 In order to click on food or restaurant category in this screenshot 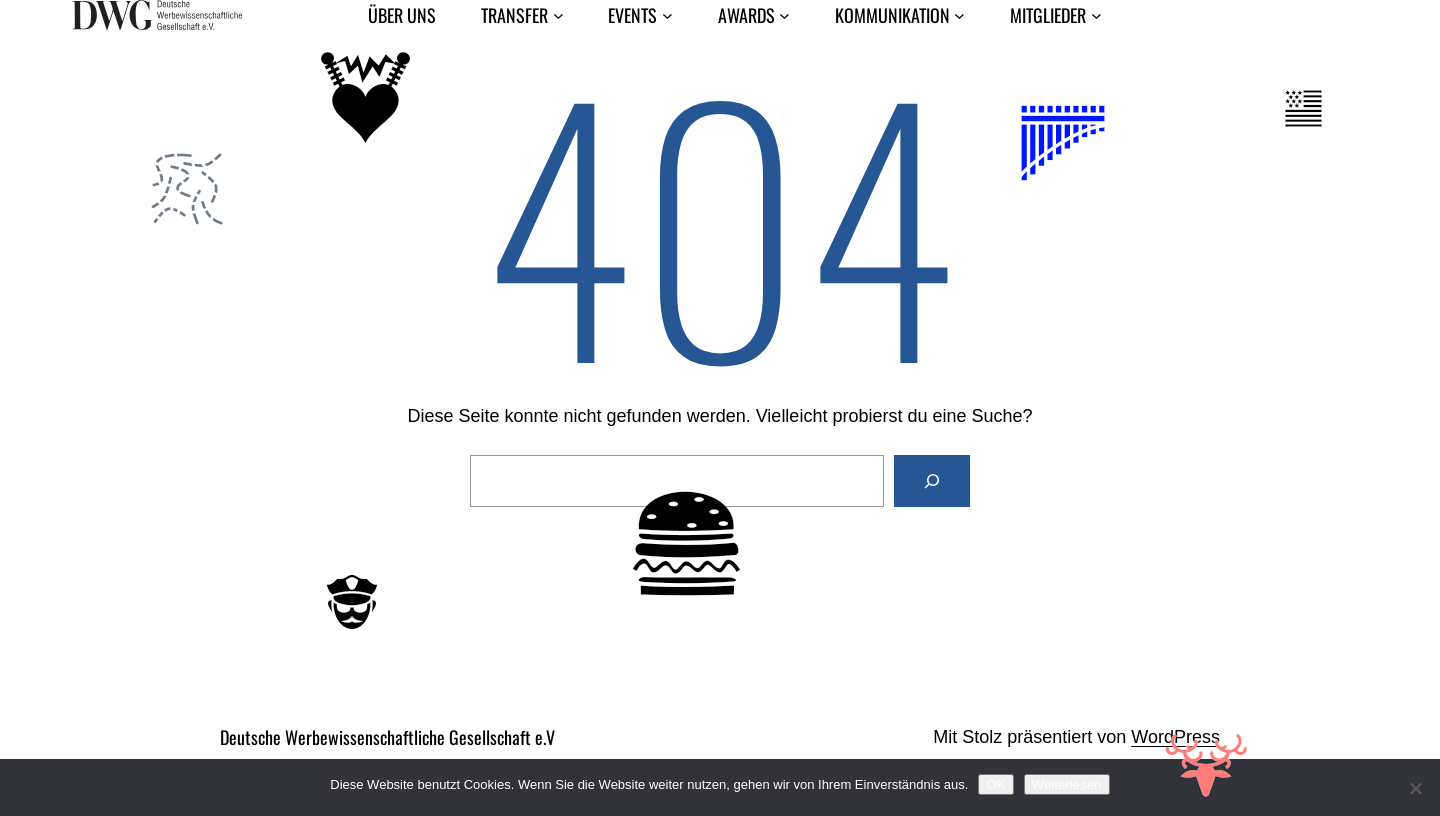, I will do `click(686, 543)`.